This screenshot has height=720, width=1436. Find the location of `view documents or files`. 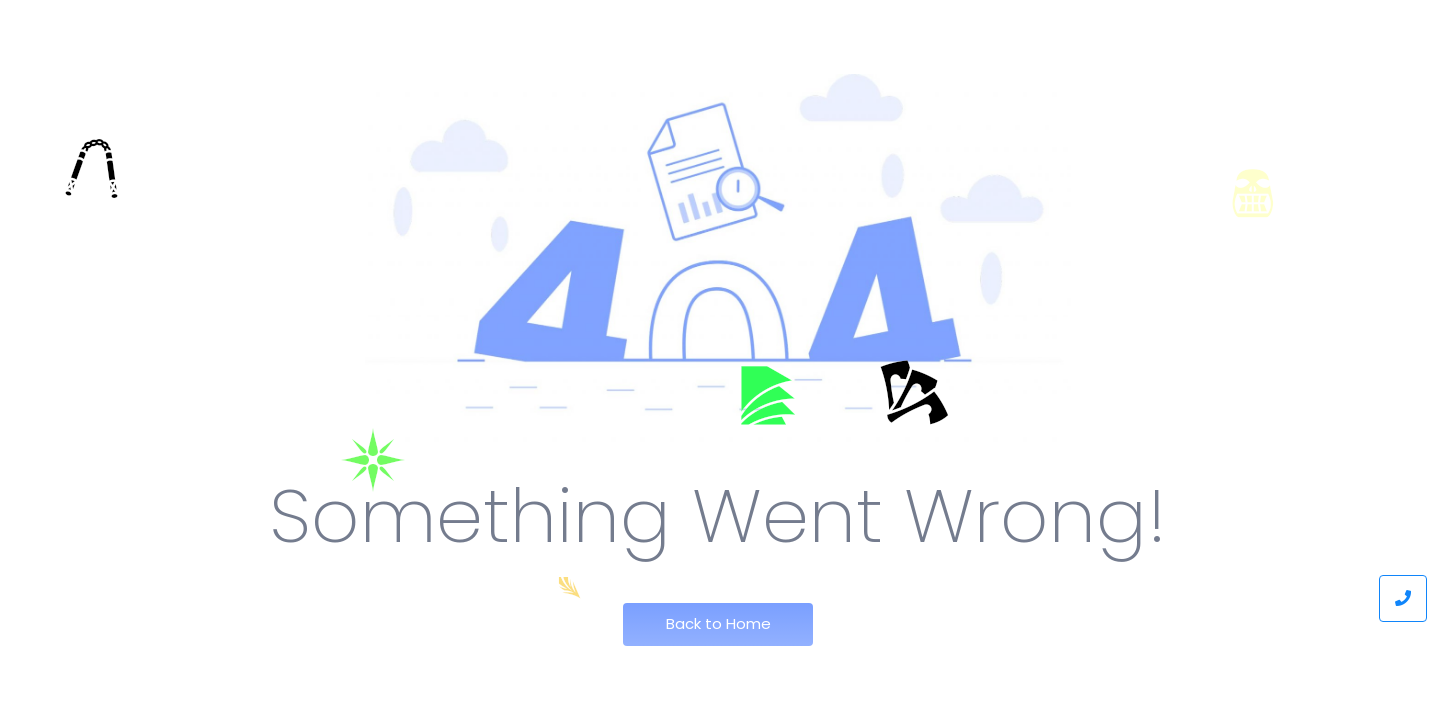

view documents or files is located at coordinates (770, 395).